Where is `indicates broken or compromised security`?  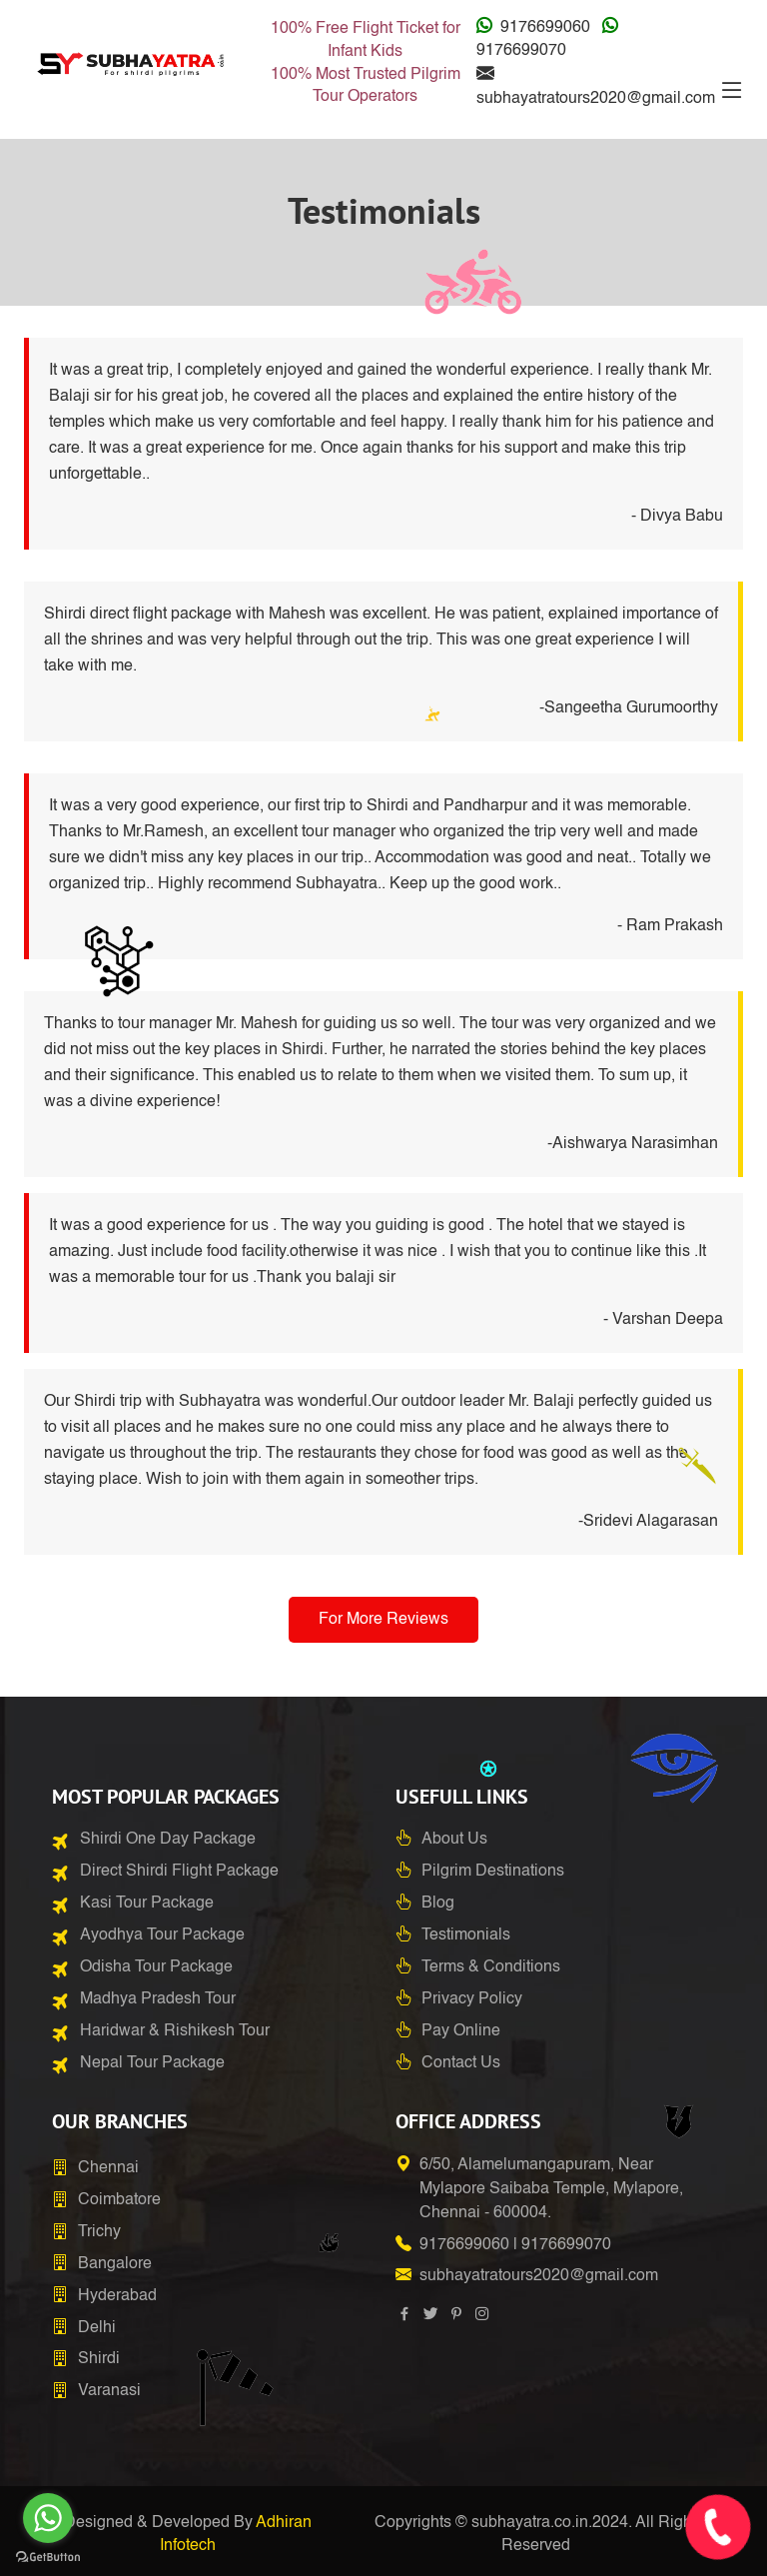 indicates broken or compromised security is located at coordinates (678, 2121).